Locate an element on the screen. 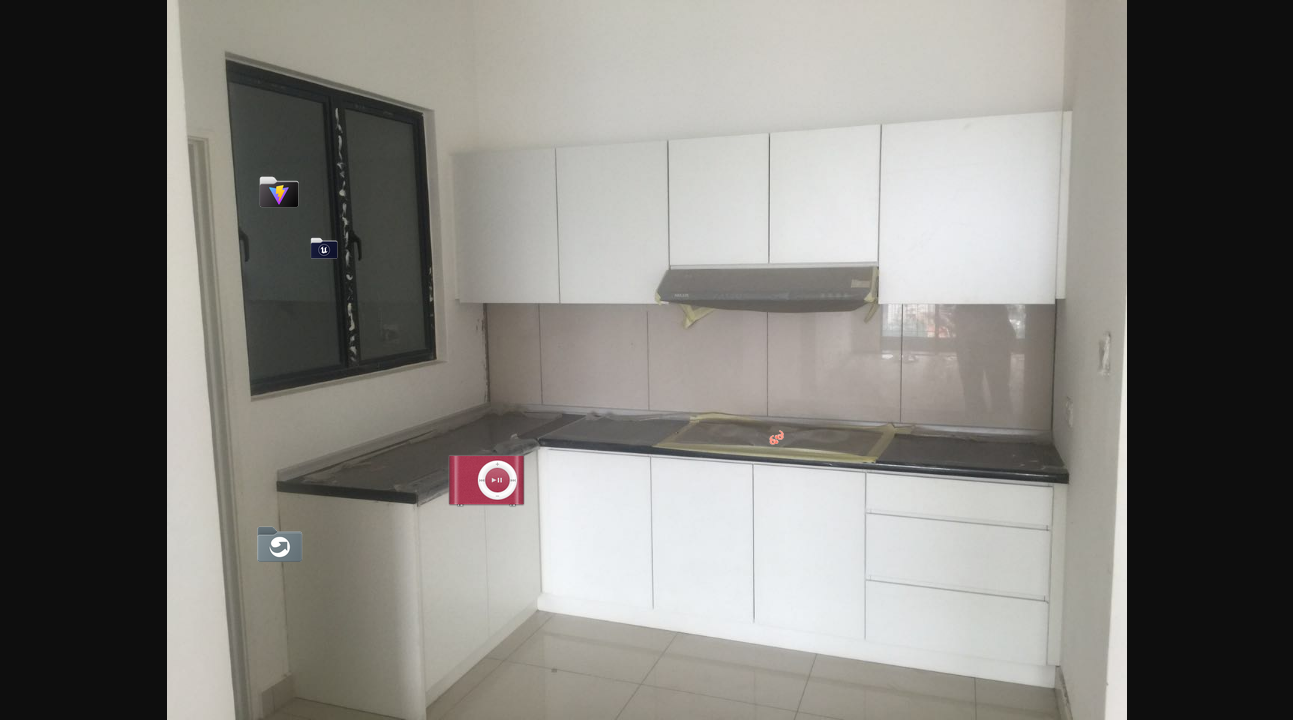 Image resolution: width=1293 pixels, height=720 pixels. indicates a connected iPod shuffle device is located at coordinates (486, 466).